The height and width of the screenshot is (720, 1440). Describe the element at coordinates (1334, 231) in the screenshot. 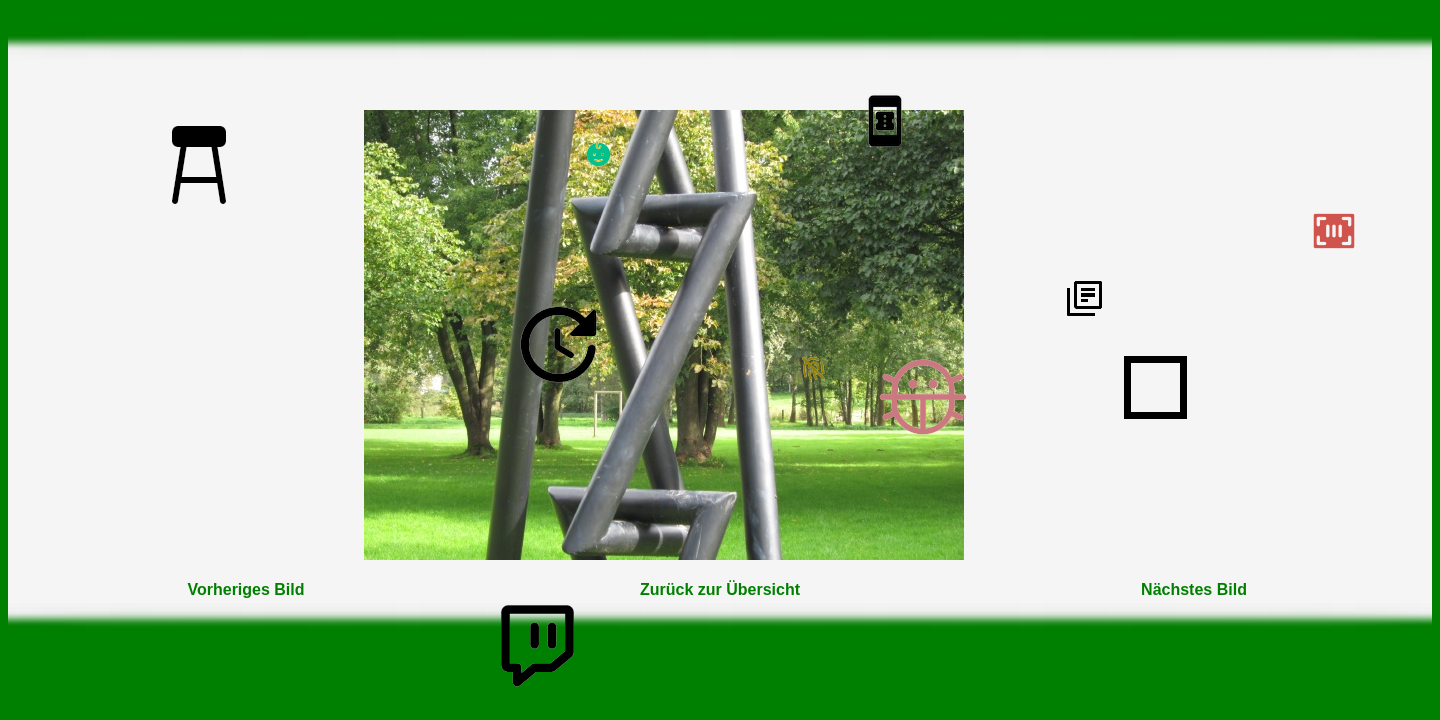

I see `scan a barcode` at that location.